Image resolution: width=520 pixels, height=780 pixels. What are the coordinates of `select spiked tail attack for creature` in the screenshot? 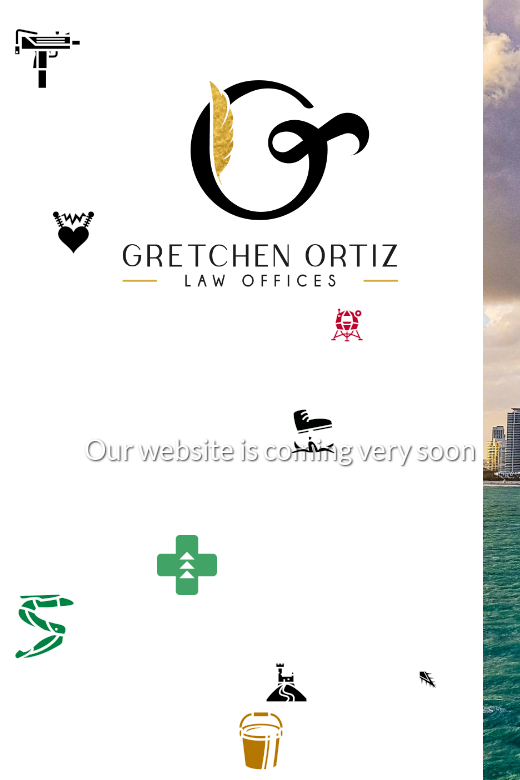 It's located at (428, 680).